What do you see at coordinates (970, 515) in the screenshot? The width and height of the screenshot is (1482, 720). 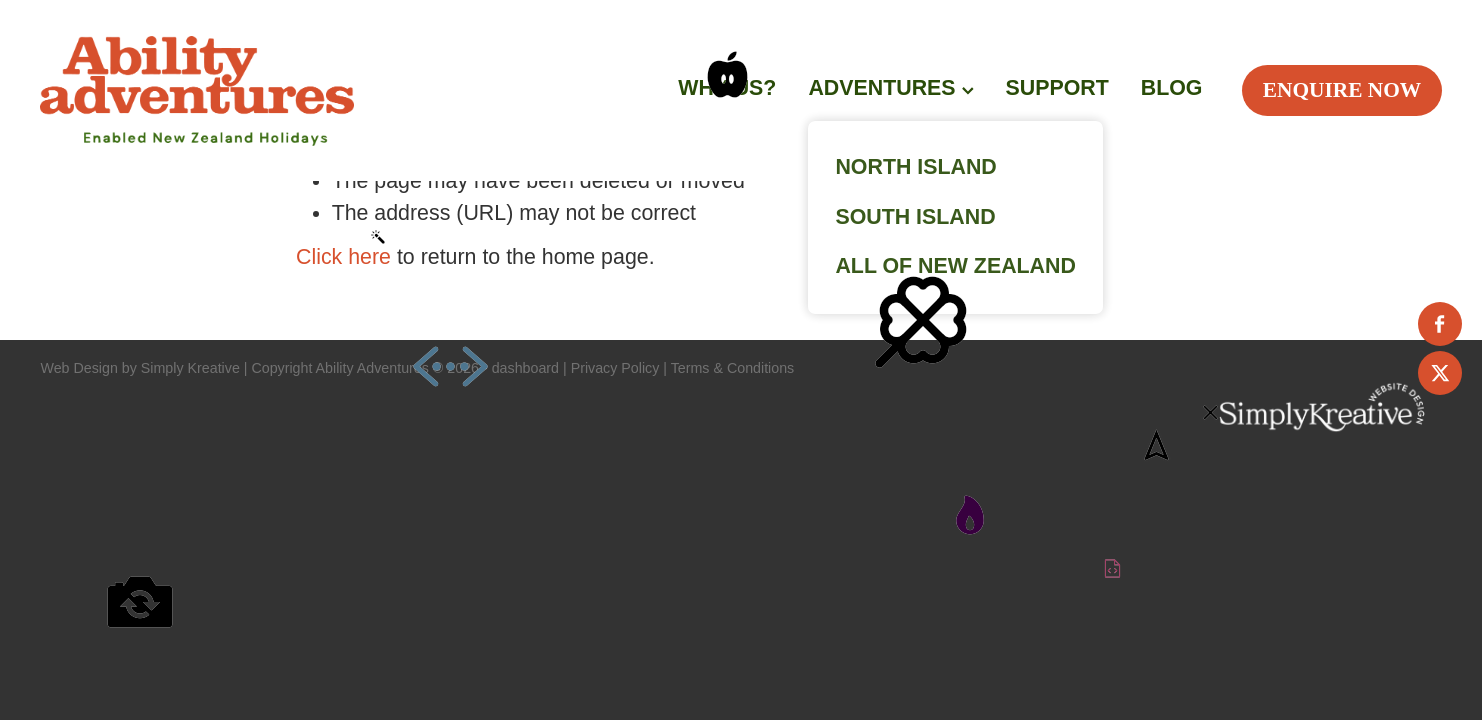 I see `view trending or hot content` at bounding box center [970, 515].